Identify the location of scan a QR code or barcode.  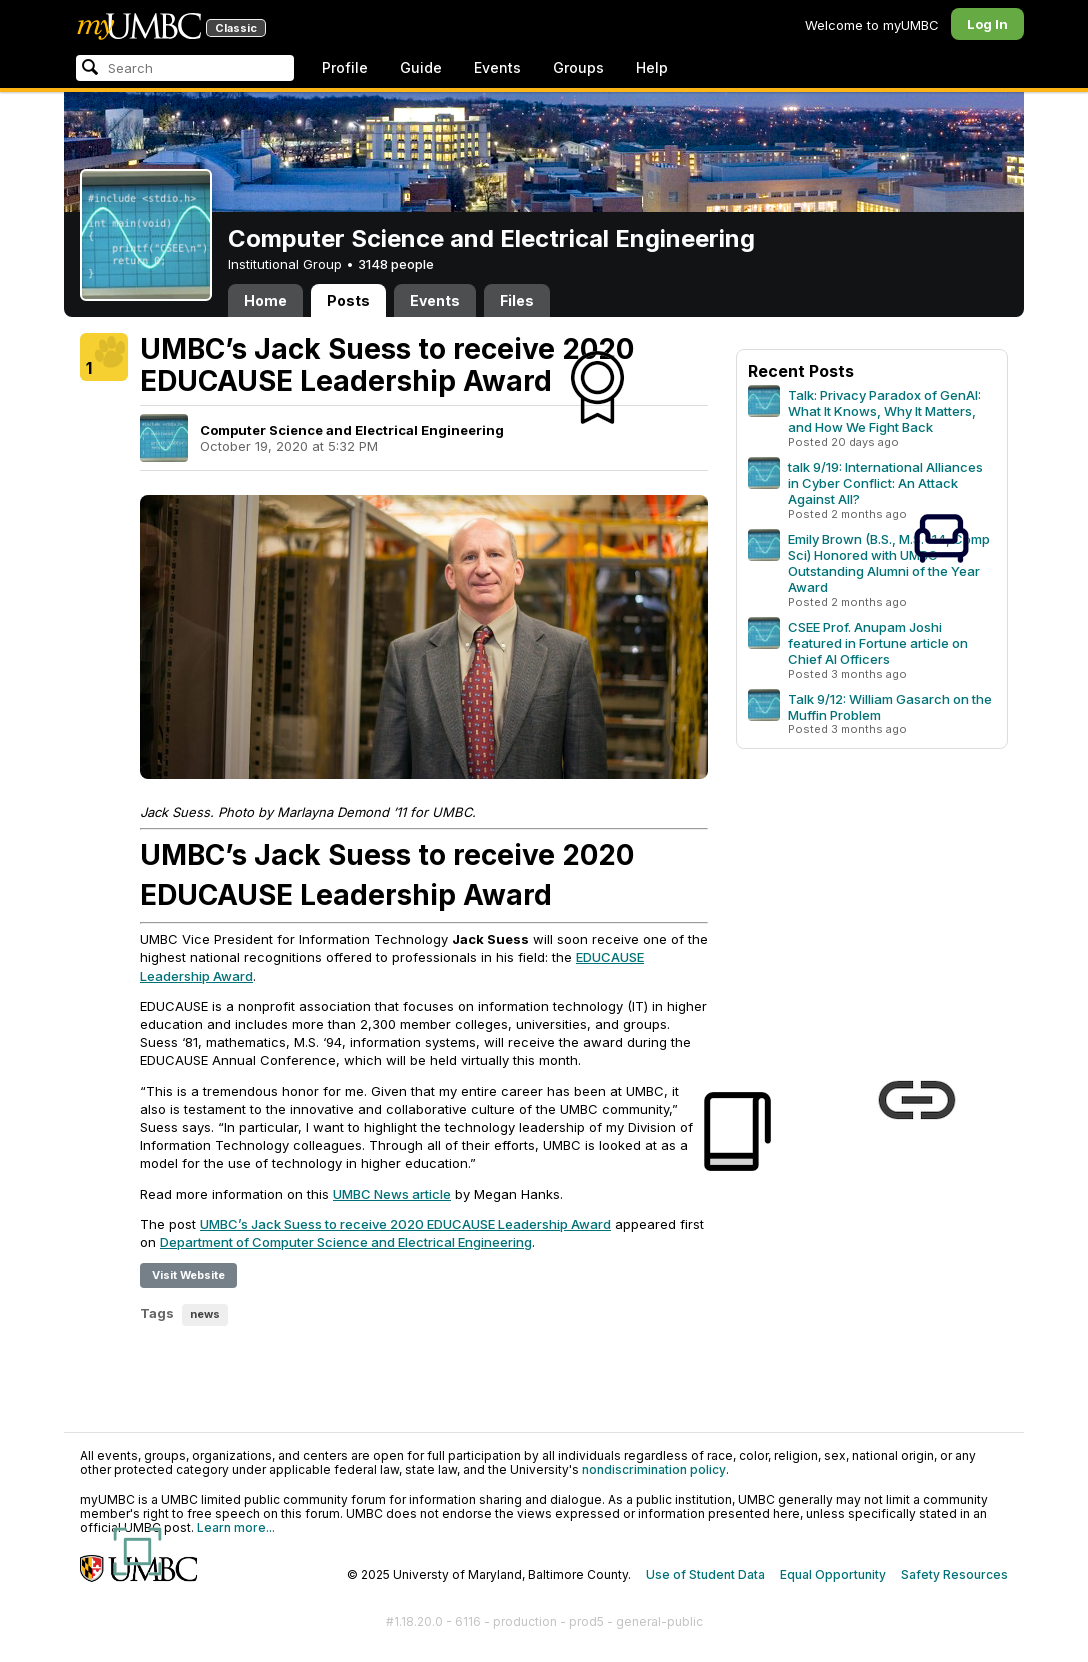
(137, 1551).